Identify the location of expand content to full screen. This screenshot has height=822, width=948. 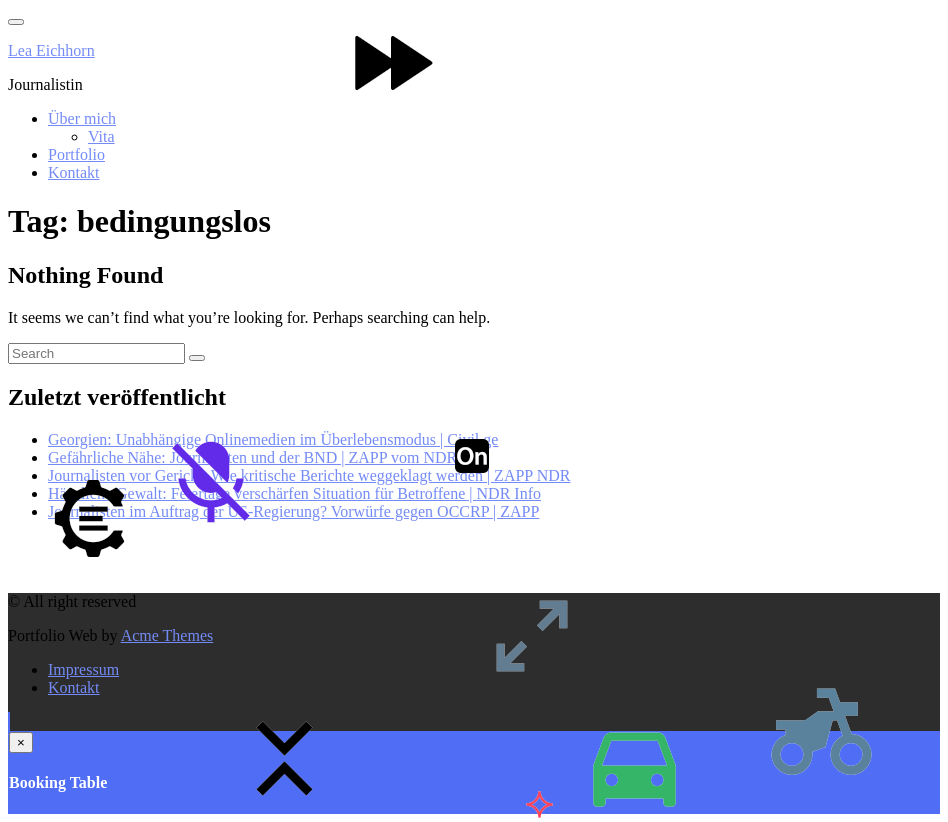
(532, 636).